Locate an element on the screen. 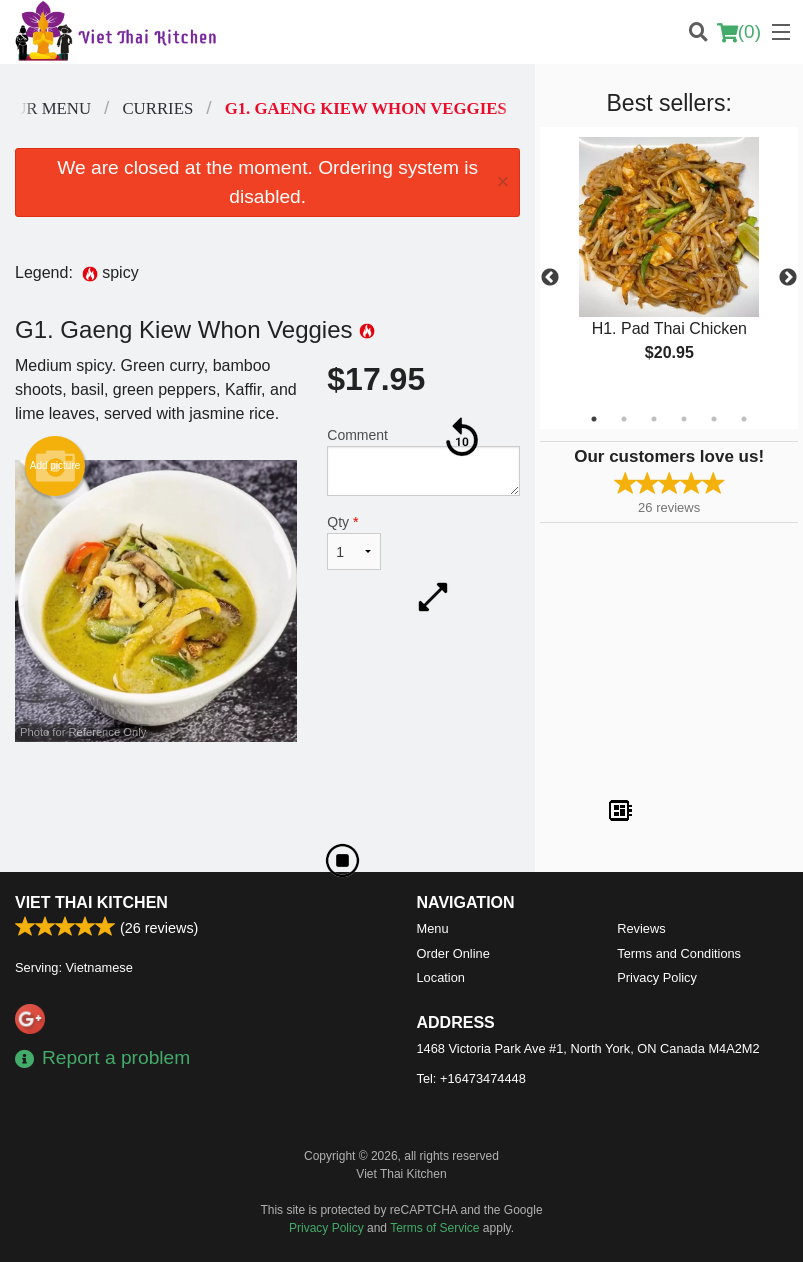  expand to full screen is located at coordinates (433, 597).